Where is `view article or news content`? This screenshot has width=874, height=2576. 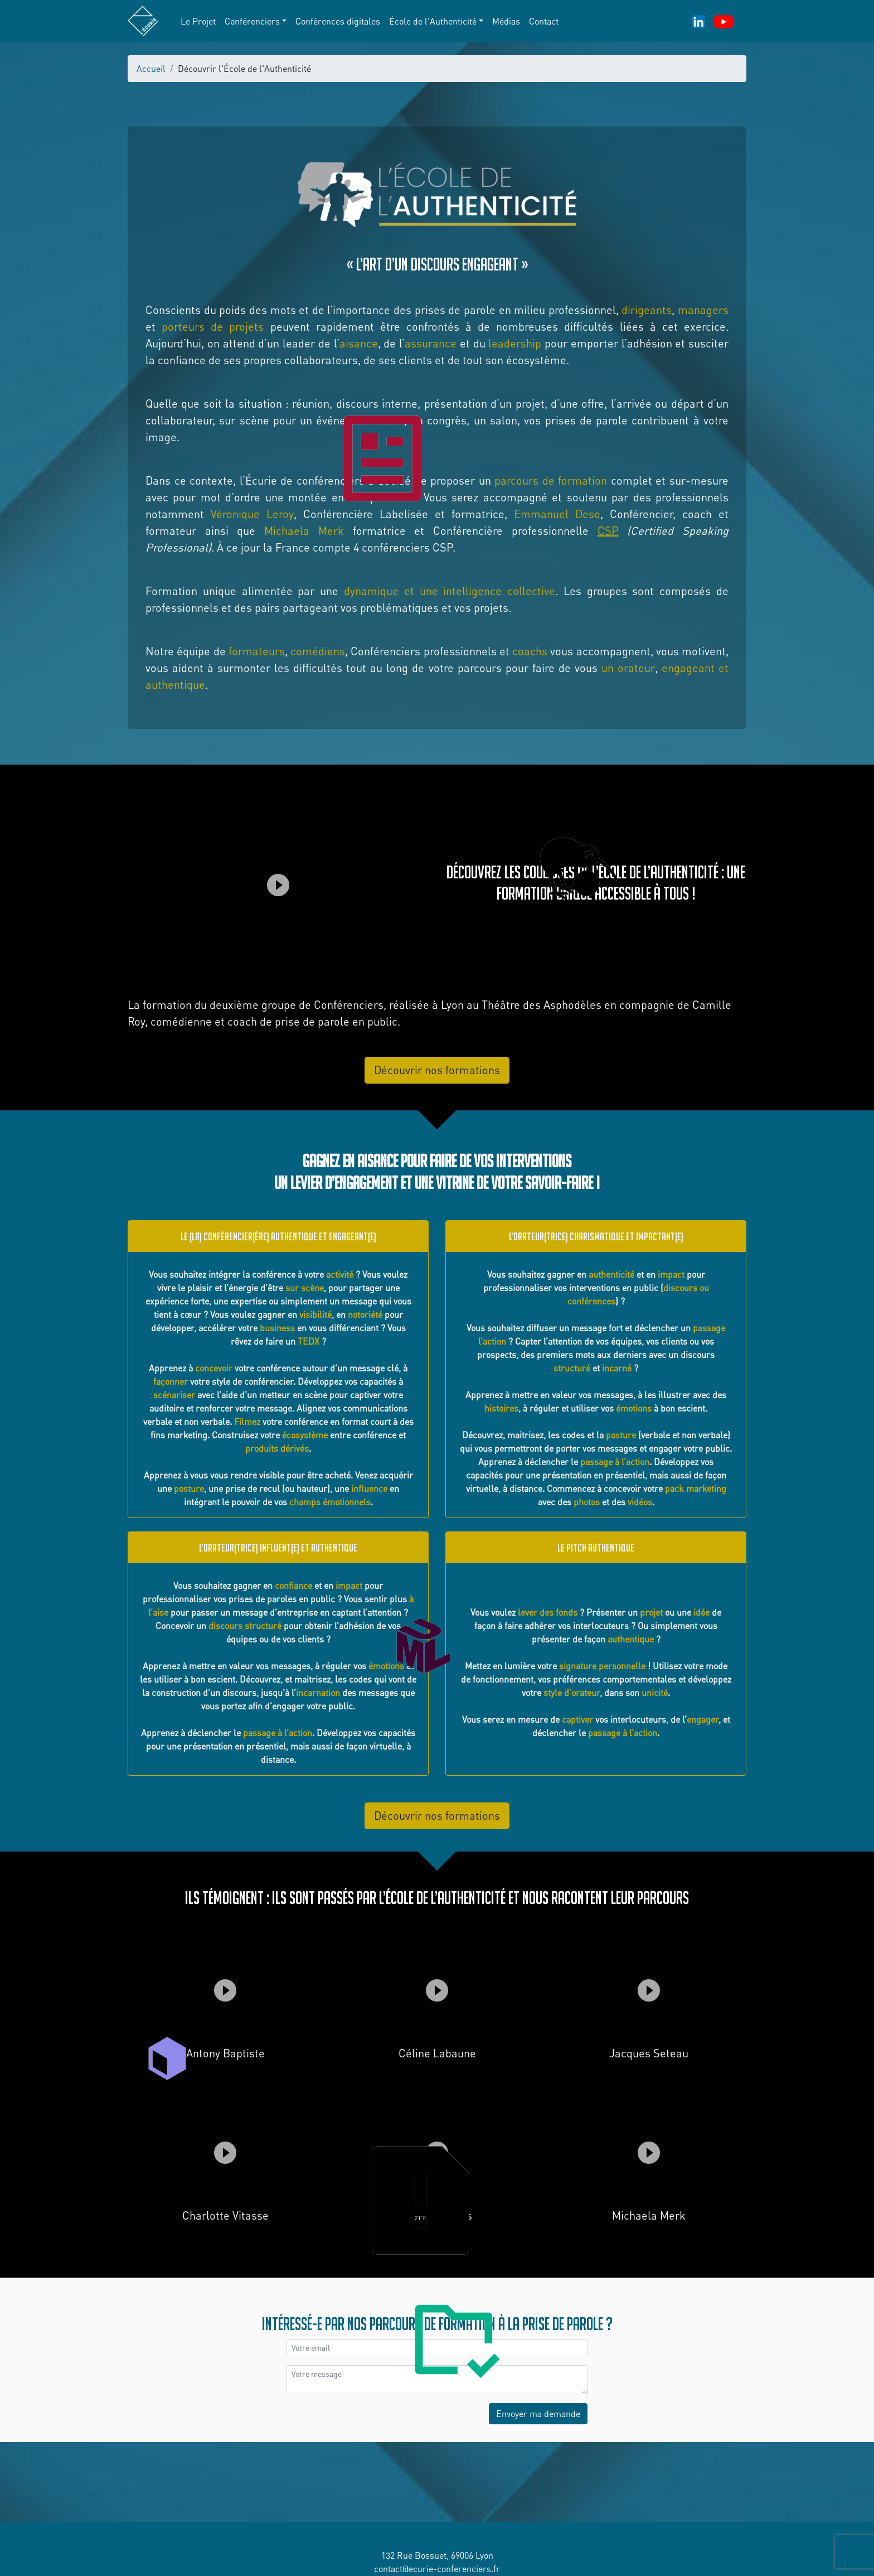 view article or news content is located at coordinates (382, 458).